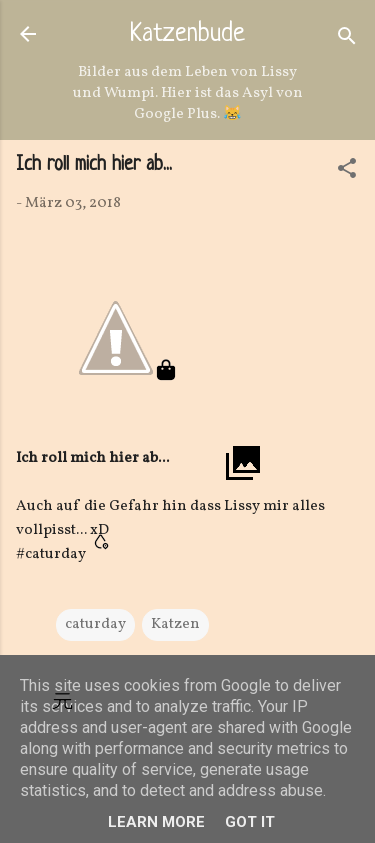 This screenshot has width=375, height=843. Describe the element at coordinates (166, 371) in the screenshot. I see `view your shopping bag` at that location.